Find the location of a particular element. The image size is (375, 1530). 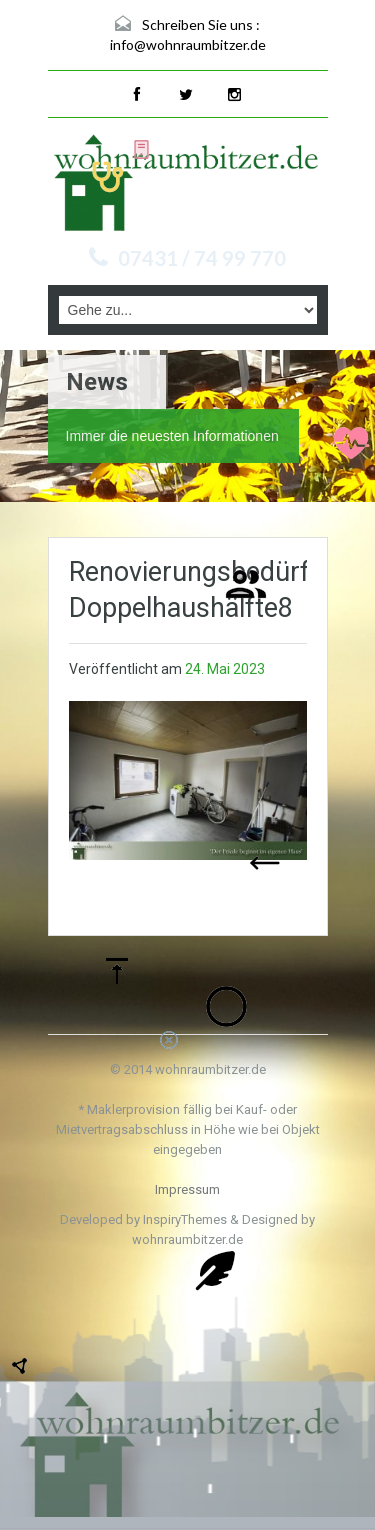

access server or desktop computer settings is located at coordinates (141, 149).